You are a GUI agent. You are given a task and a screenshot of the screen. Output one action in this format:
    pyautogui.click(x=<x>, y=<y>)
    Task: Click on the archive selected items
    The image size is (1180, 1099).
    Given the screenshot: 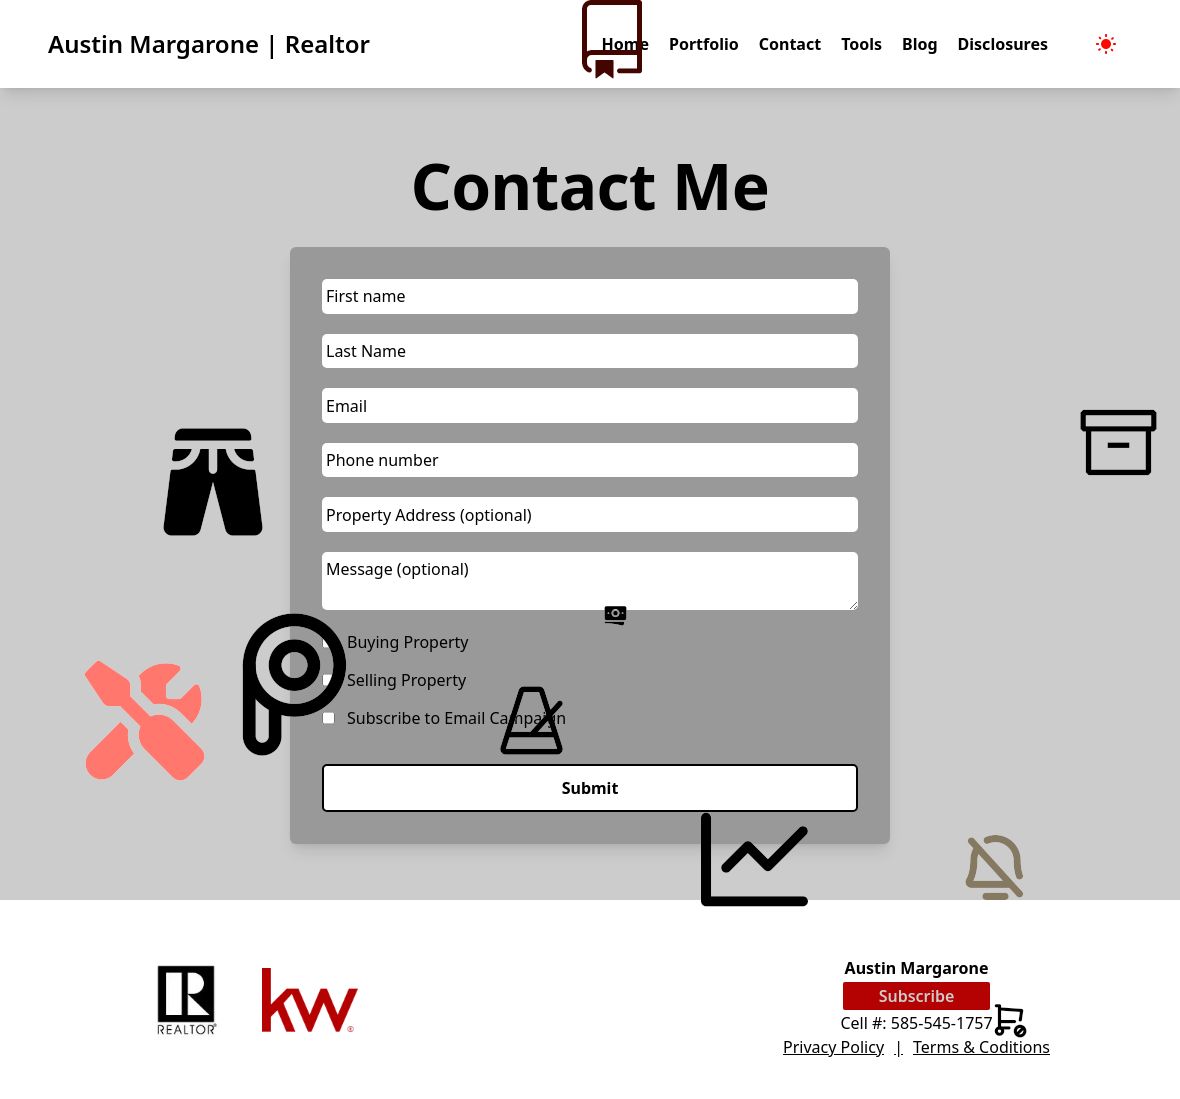 What is the action you would take?
    pyautogui.click(x=1118, y=442)
    